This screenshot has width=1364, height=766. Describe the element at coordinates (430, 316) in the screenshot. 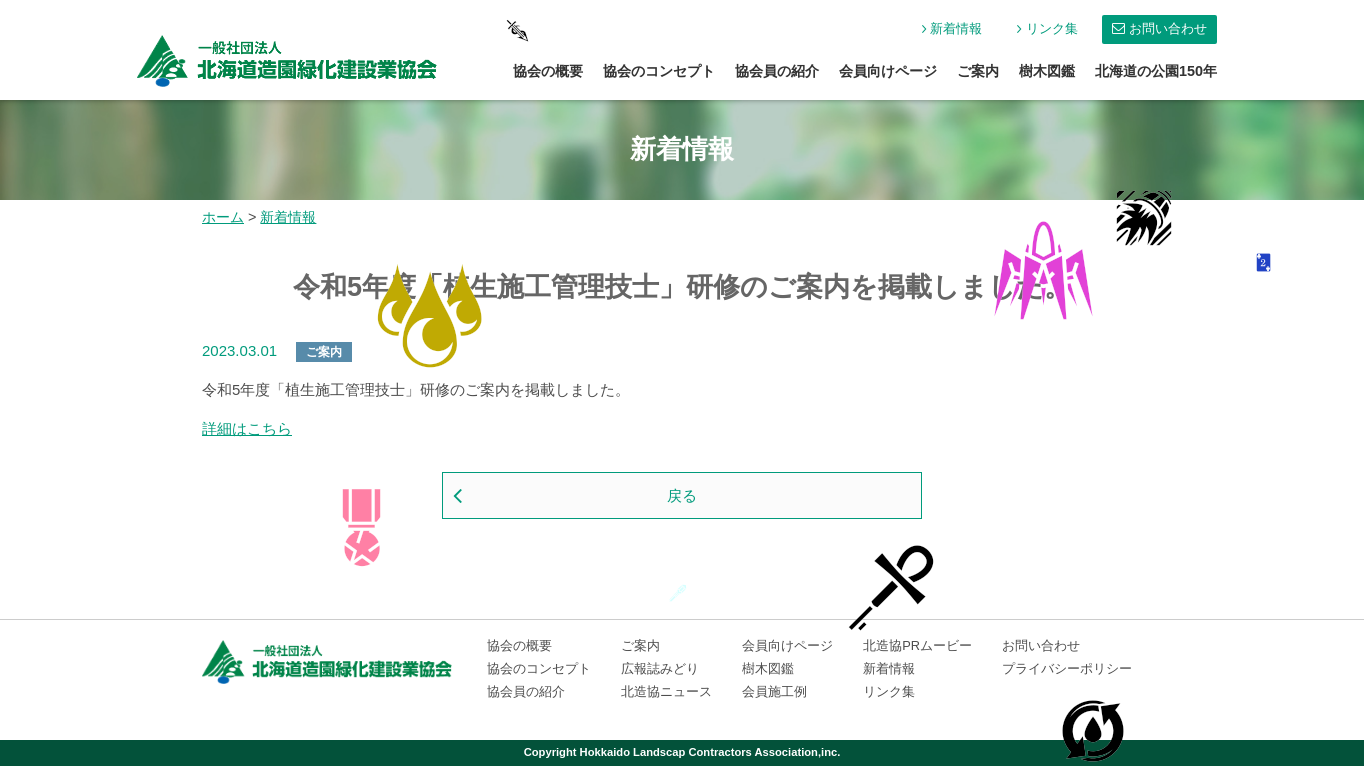

I see `indicates humidity or moisture level` at that location.